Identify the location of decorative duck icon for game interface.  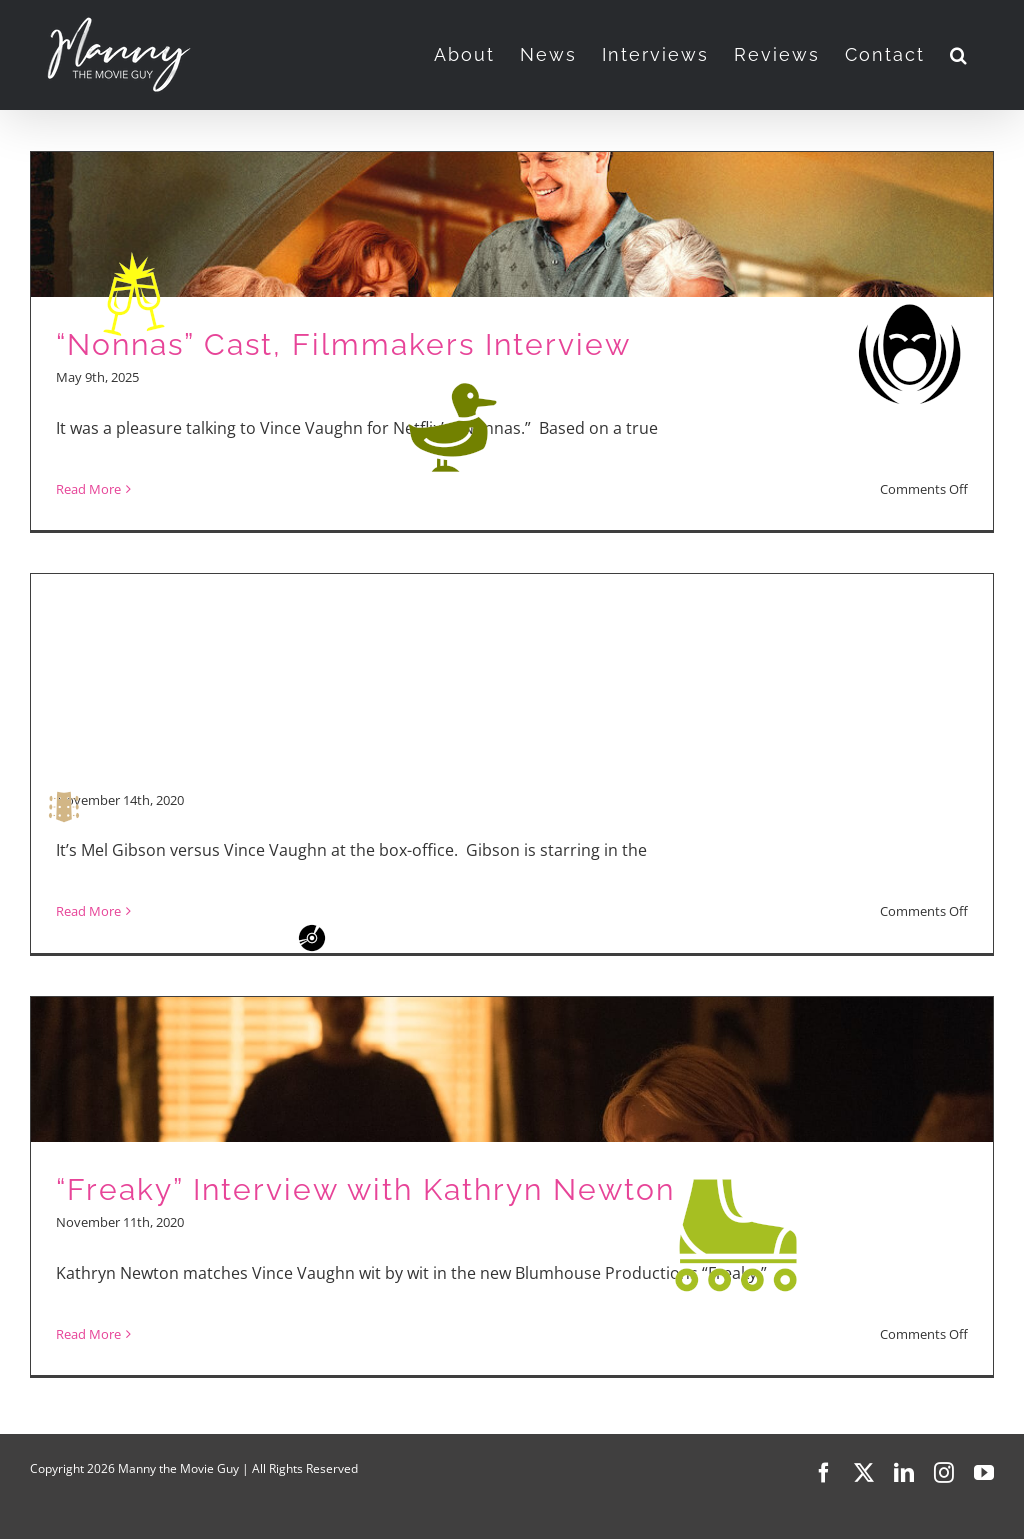
(452, 427).